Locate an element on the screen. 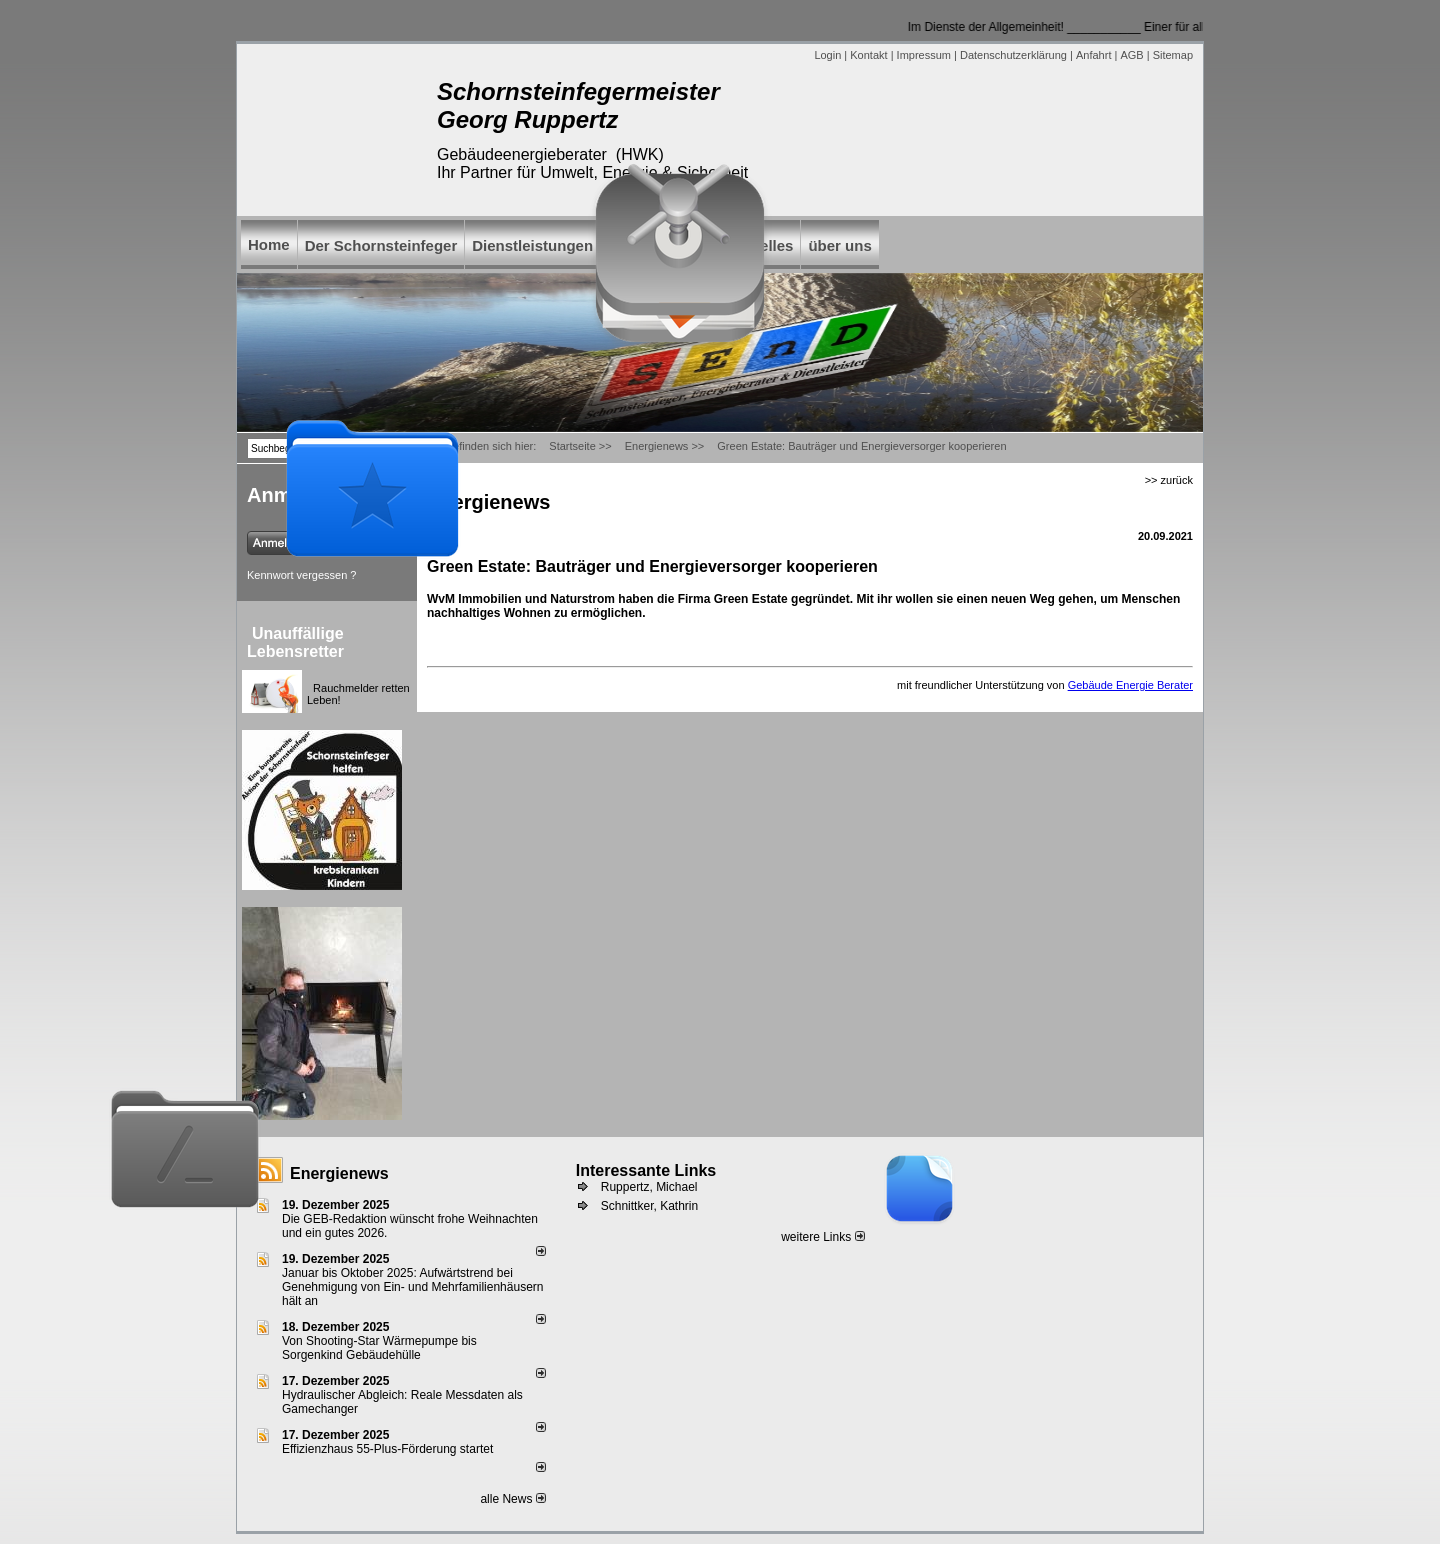  access the root directory is located at coordinates (185, 1149).